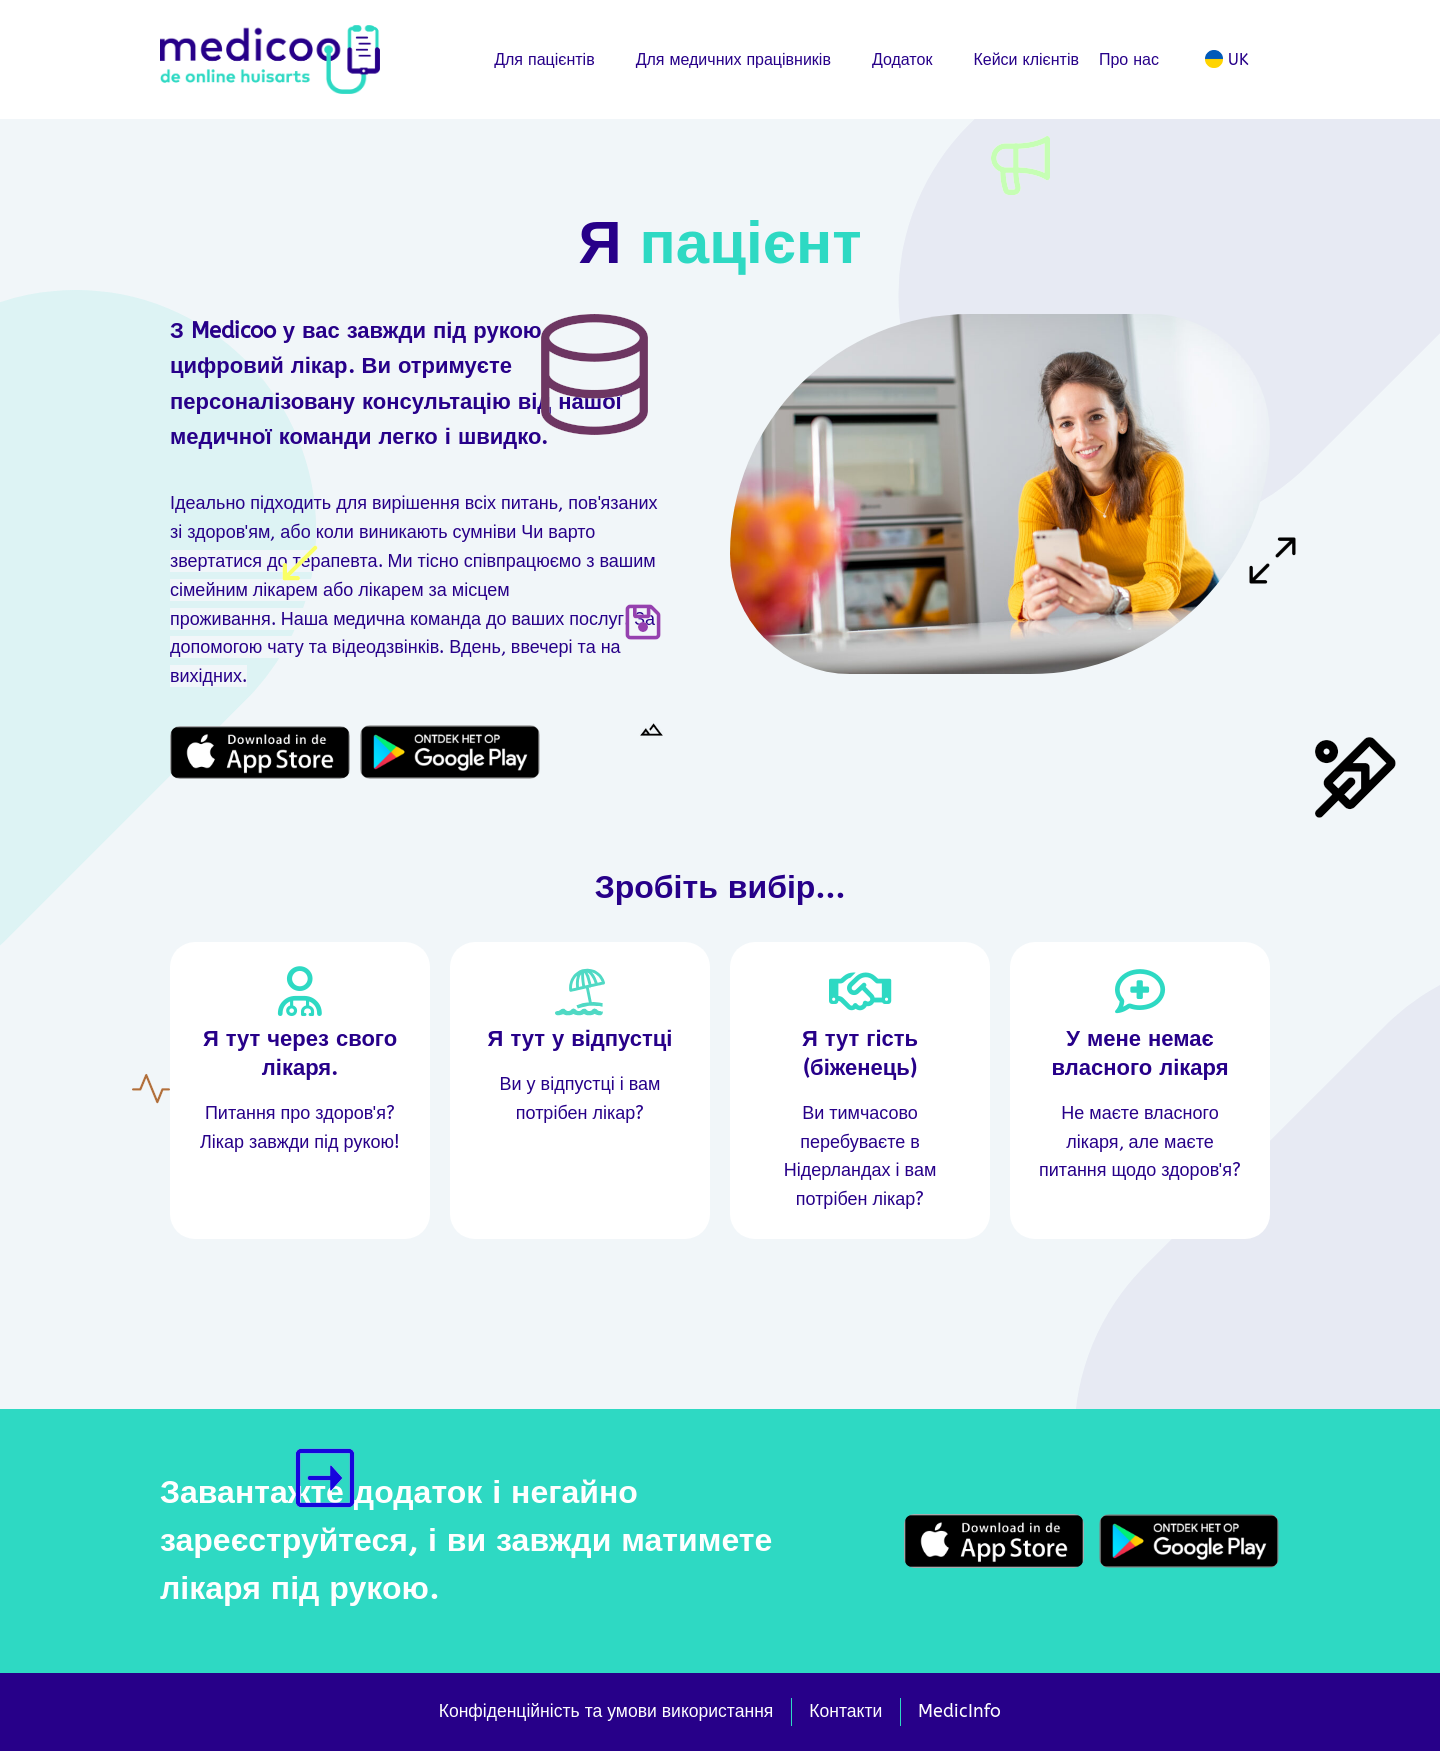 Image resolution: width=1440 pixels, height=1752 pixels. What do you see at coordinates (1020, 165) in the screenshot?
I see `make an announcement or broadcast` at bounding box center [1020, 165].